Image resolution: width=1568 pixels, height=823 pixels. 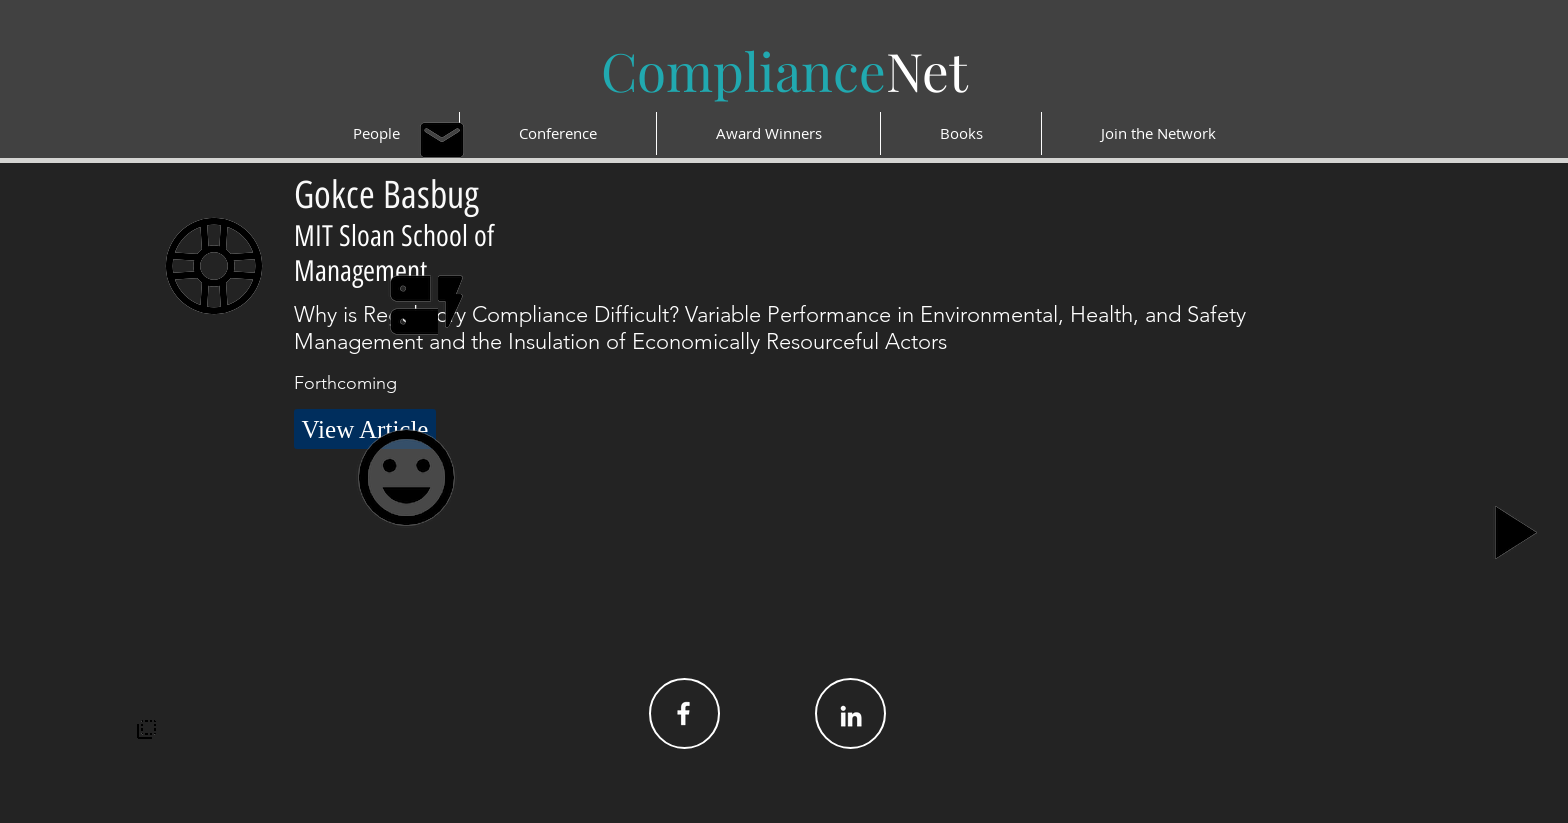 What do you see at coordinates (146, 729) in the screenshot?
I see `send element to back layer` at bounding box center [146, 729].